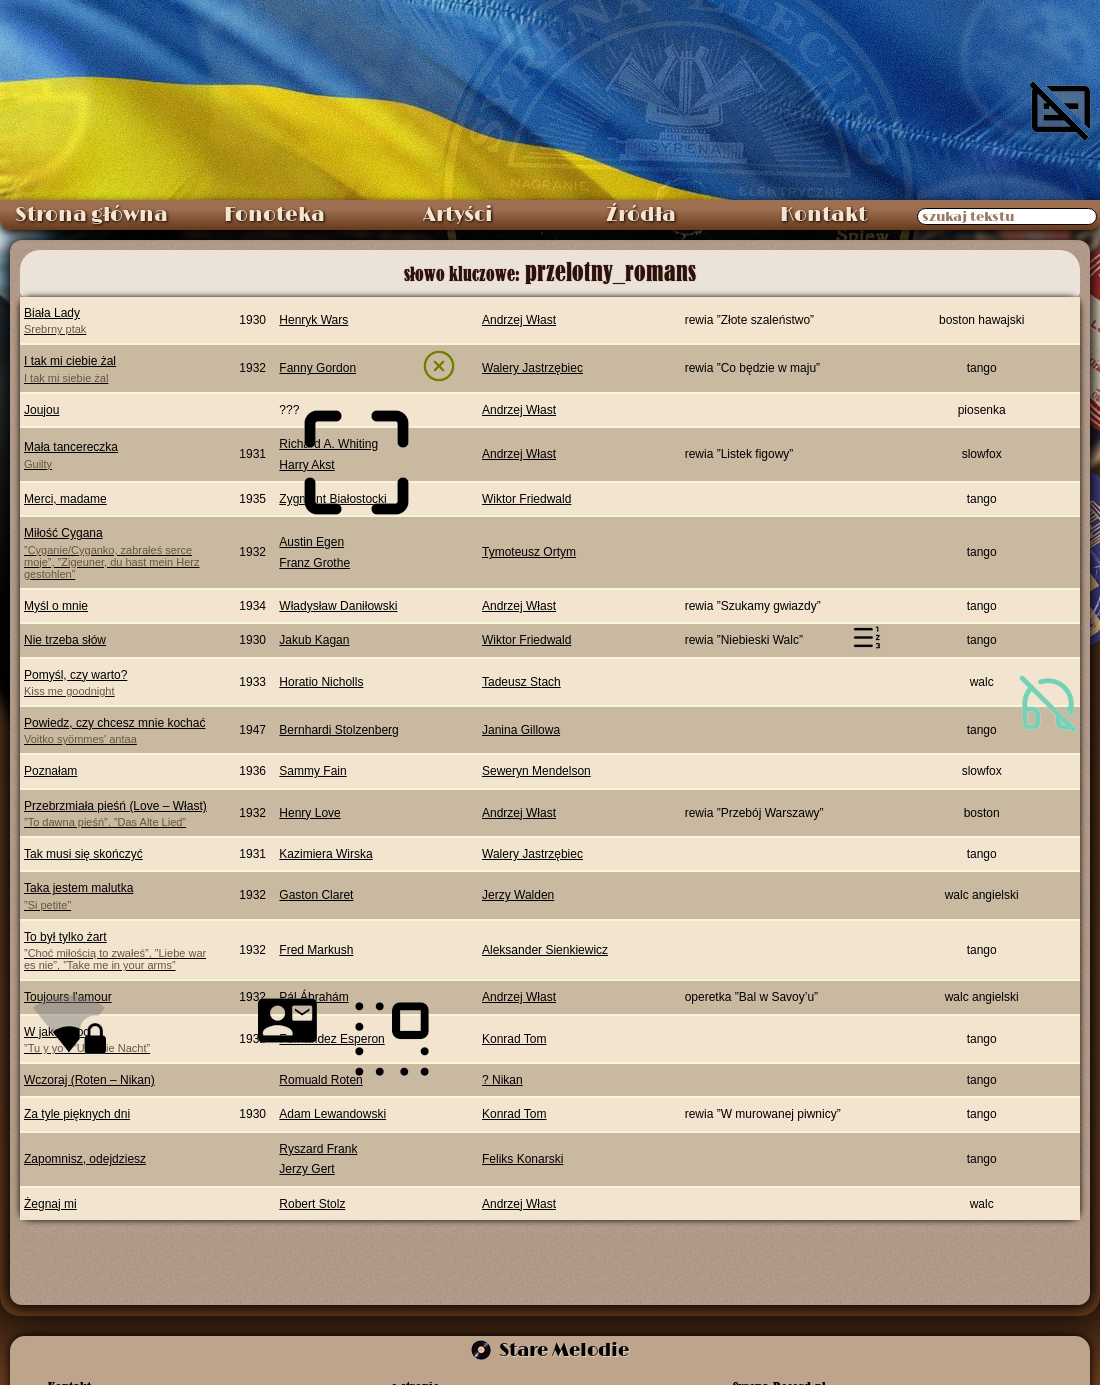  What do you see at coordinates (867, 637) in the screenshot?
I see `switch to right-to-left numbered list format` at bounding box center [867, 637].